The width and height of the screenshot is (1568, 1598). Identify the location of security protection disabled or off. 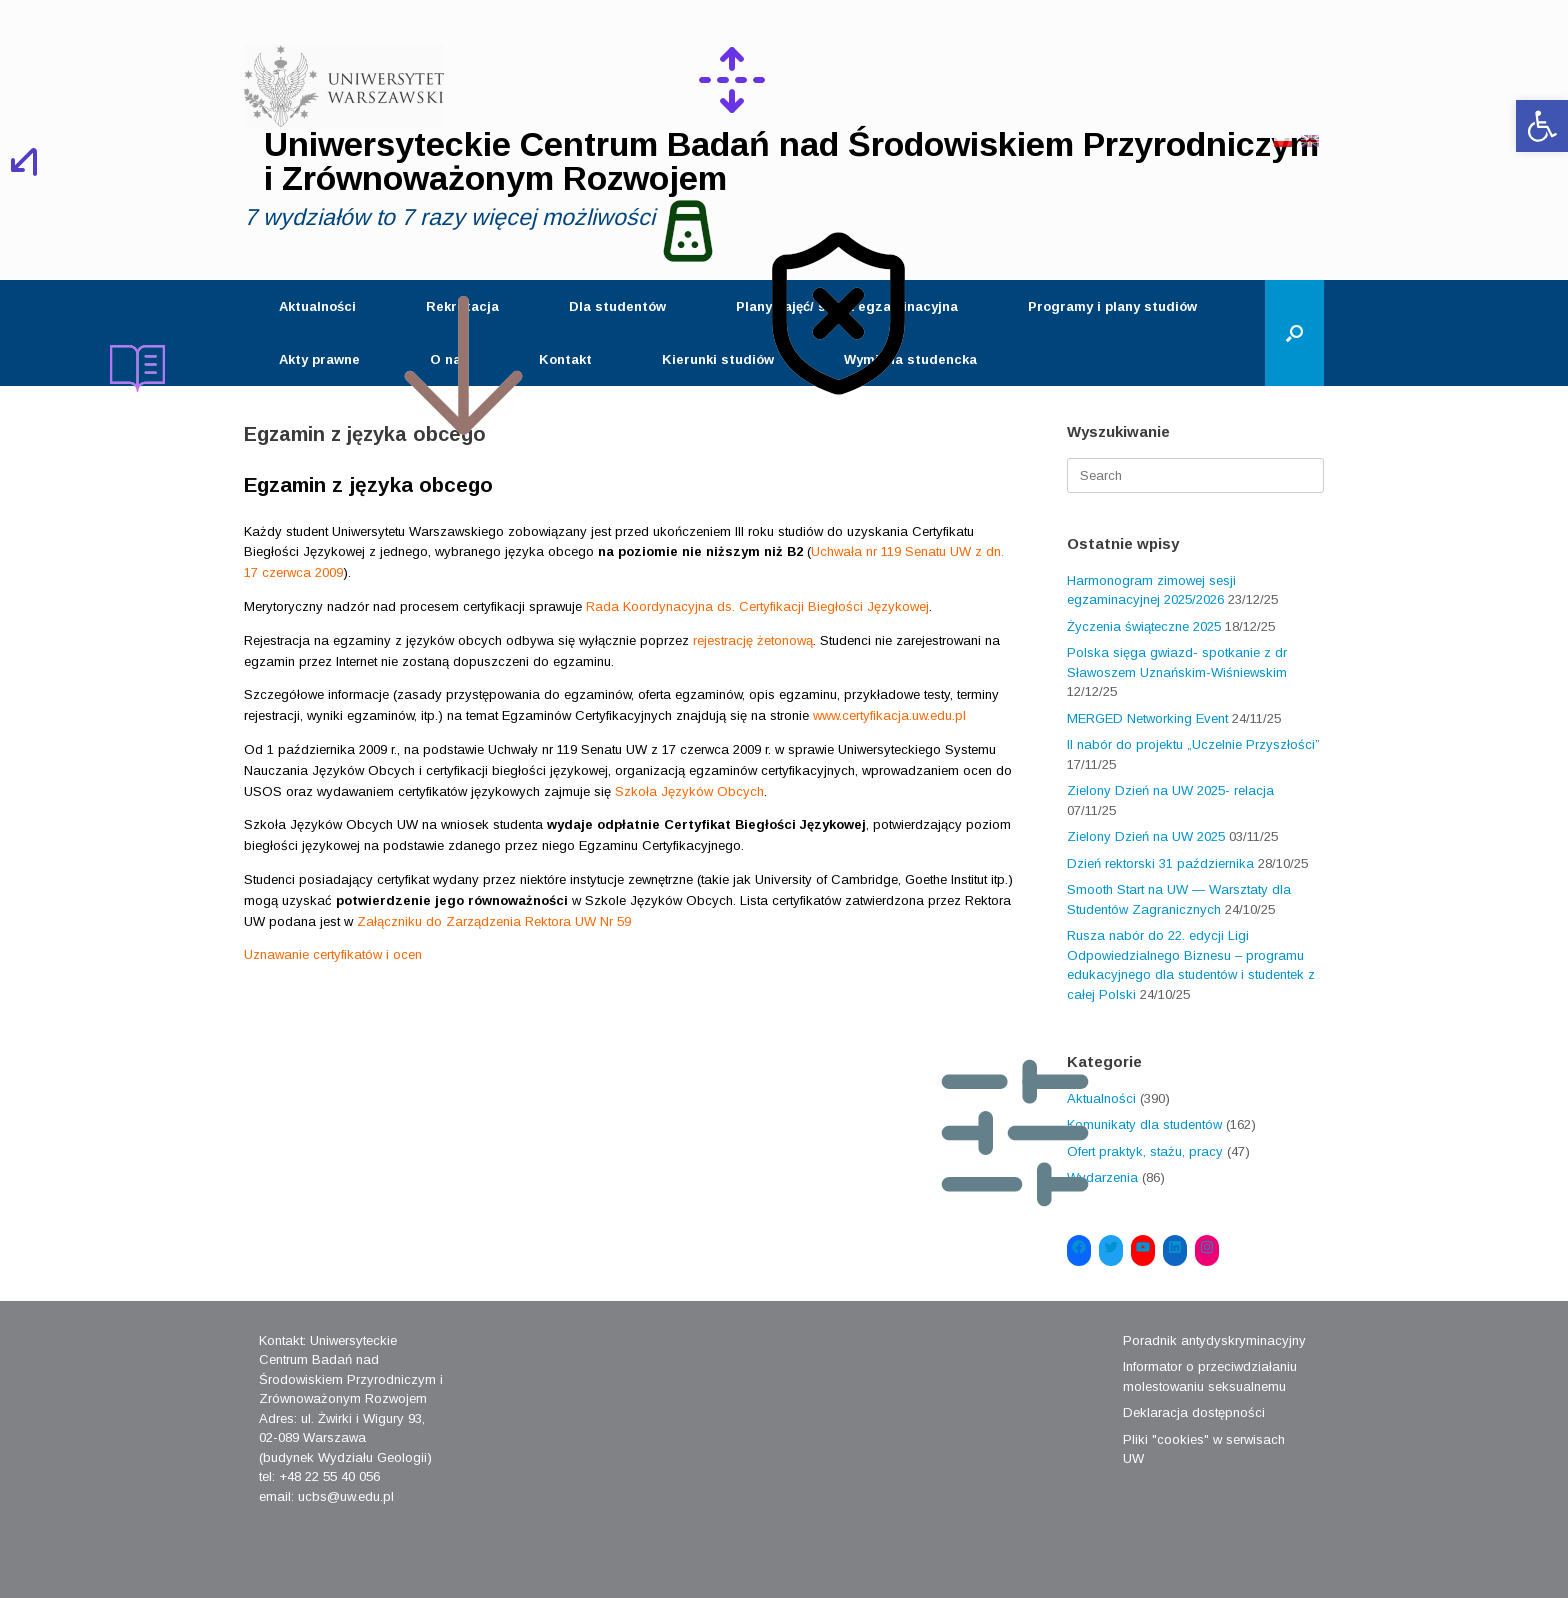
(838, 313).